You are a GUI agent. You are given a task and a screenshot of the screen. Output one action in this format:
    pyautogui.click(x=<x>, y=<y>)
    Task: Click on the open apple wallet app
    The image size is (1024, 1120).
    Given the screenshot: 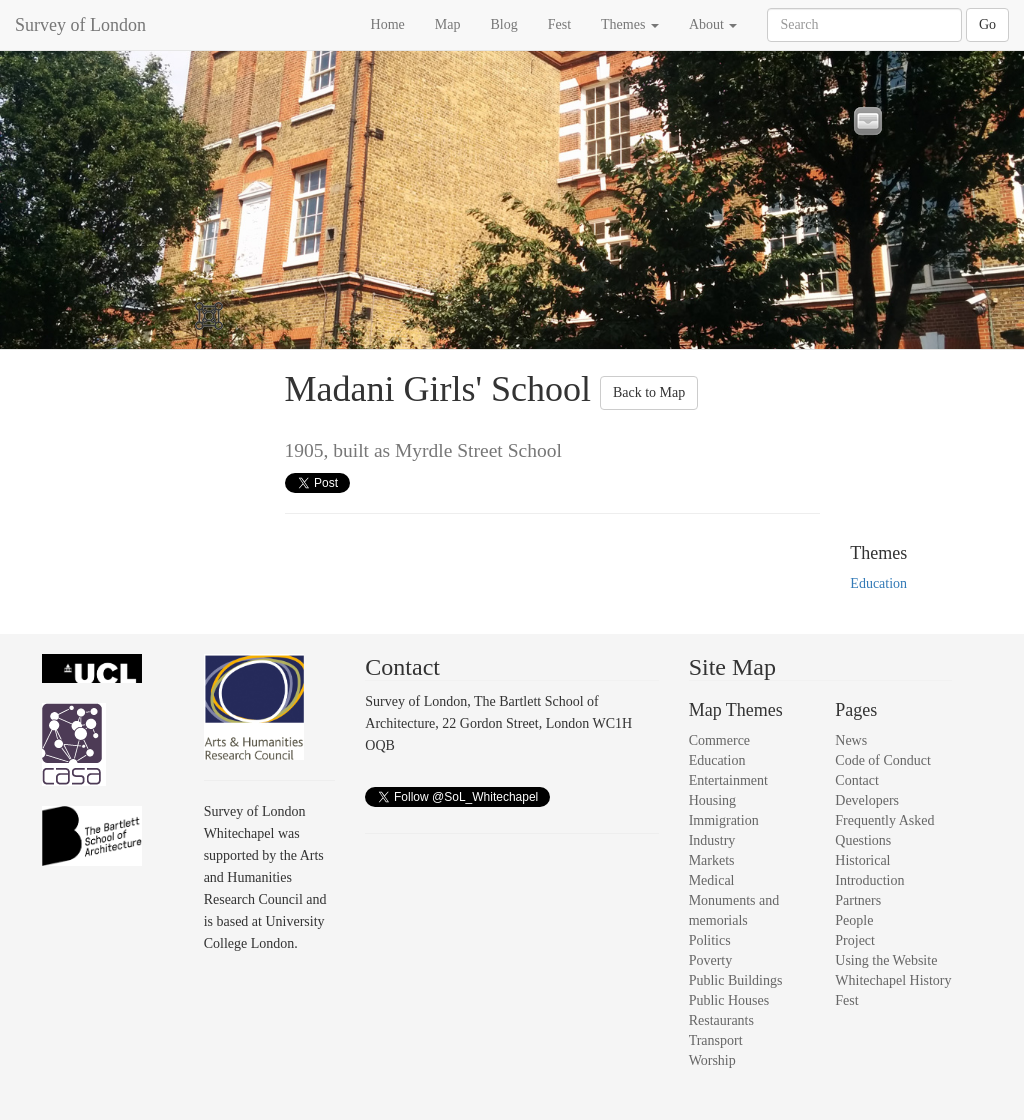 What is the action you would take?
    pyautogui.click(x=868, y=121)
    